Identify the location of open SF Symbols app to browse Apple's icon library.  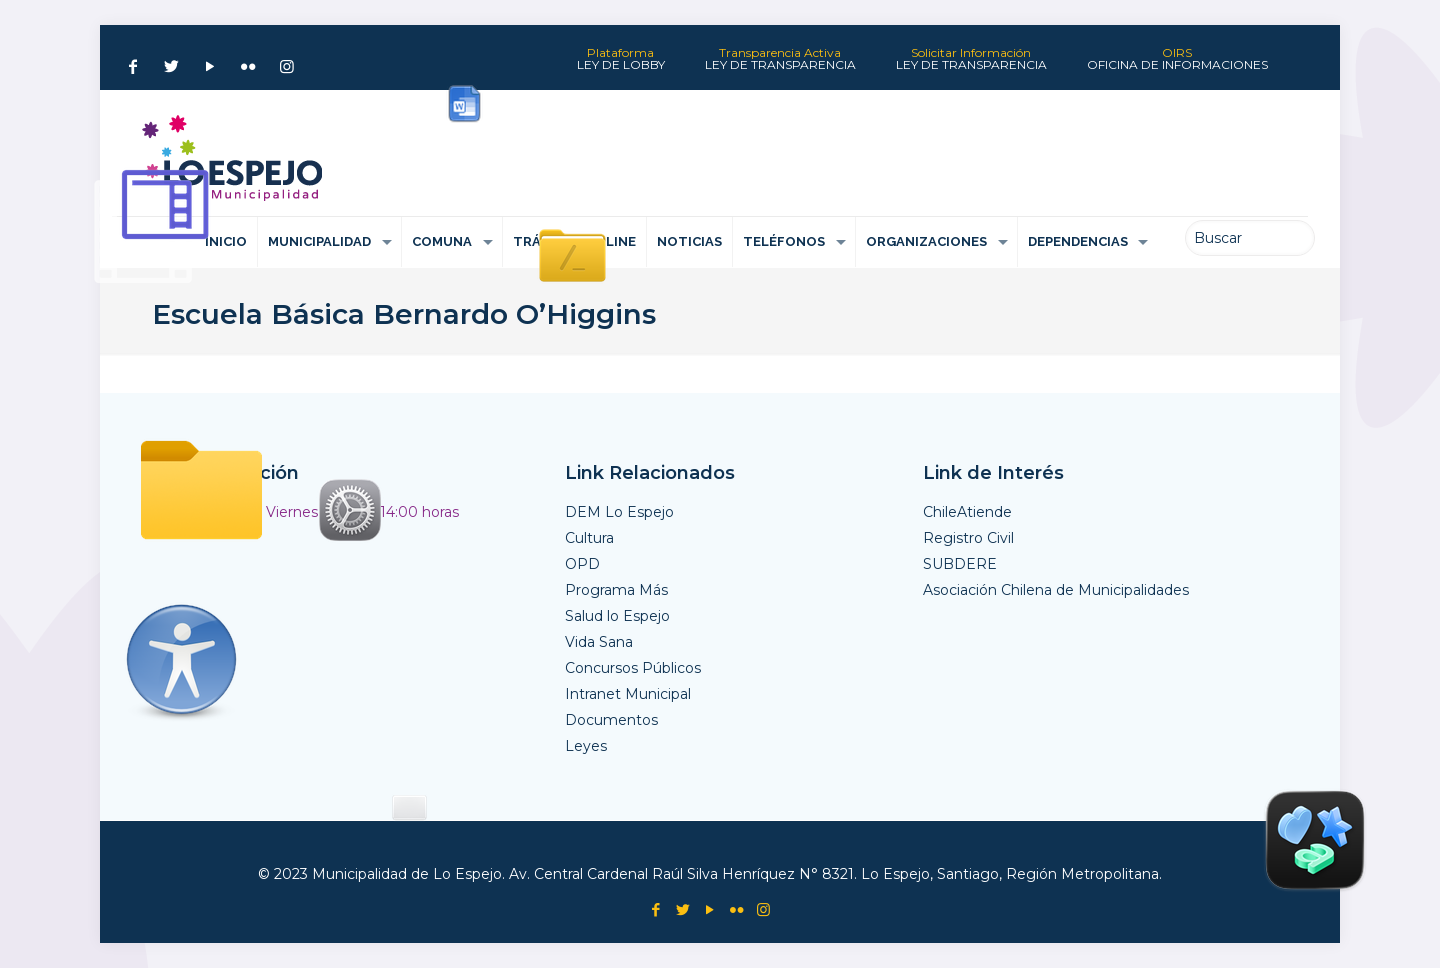
(1315, 840).